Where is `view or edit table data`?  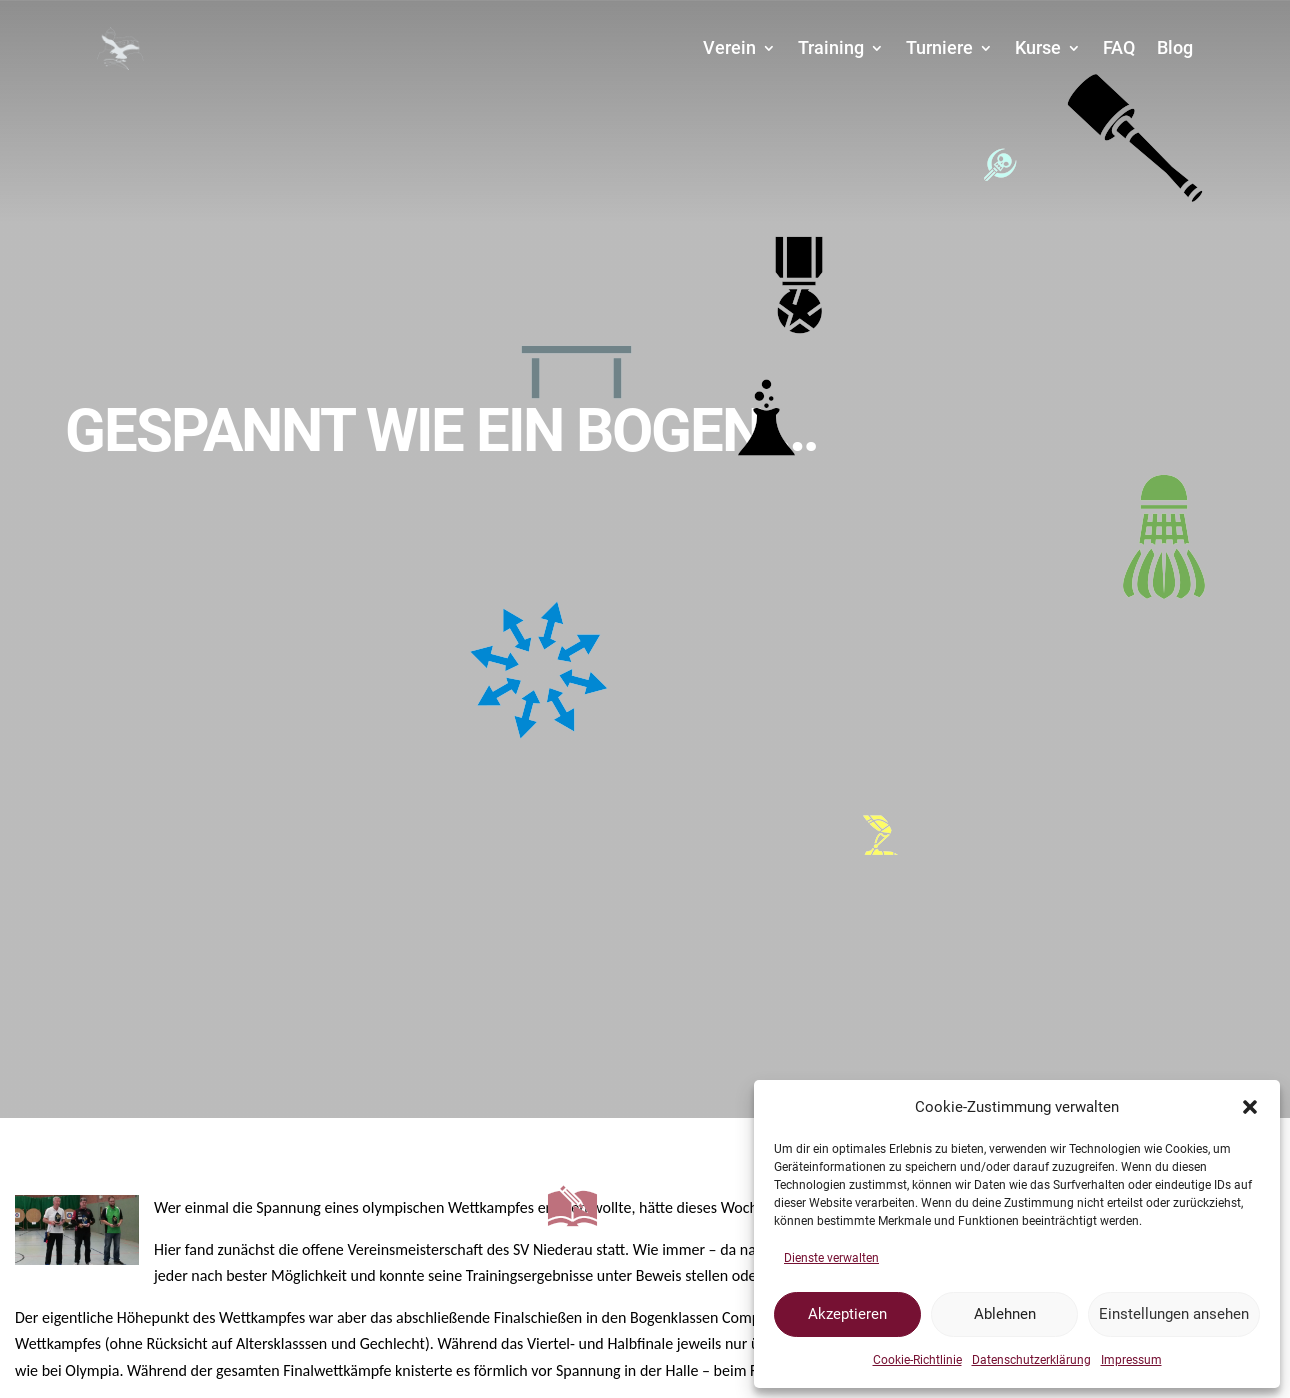
view or edit table data is located at coordinates (576, 343).